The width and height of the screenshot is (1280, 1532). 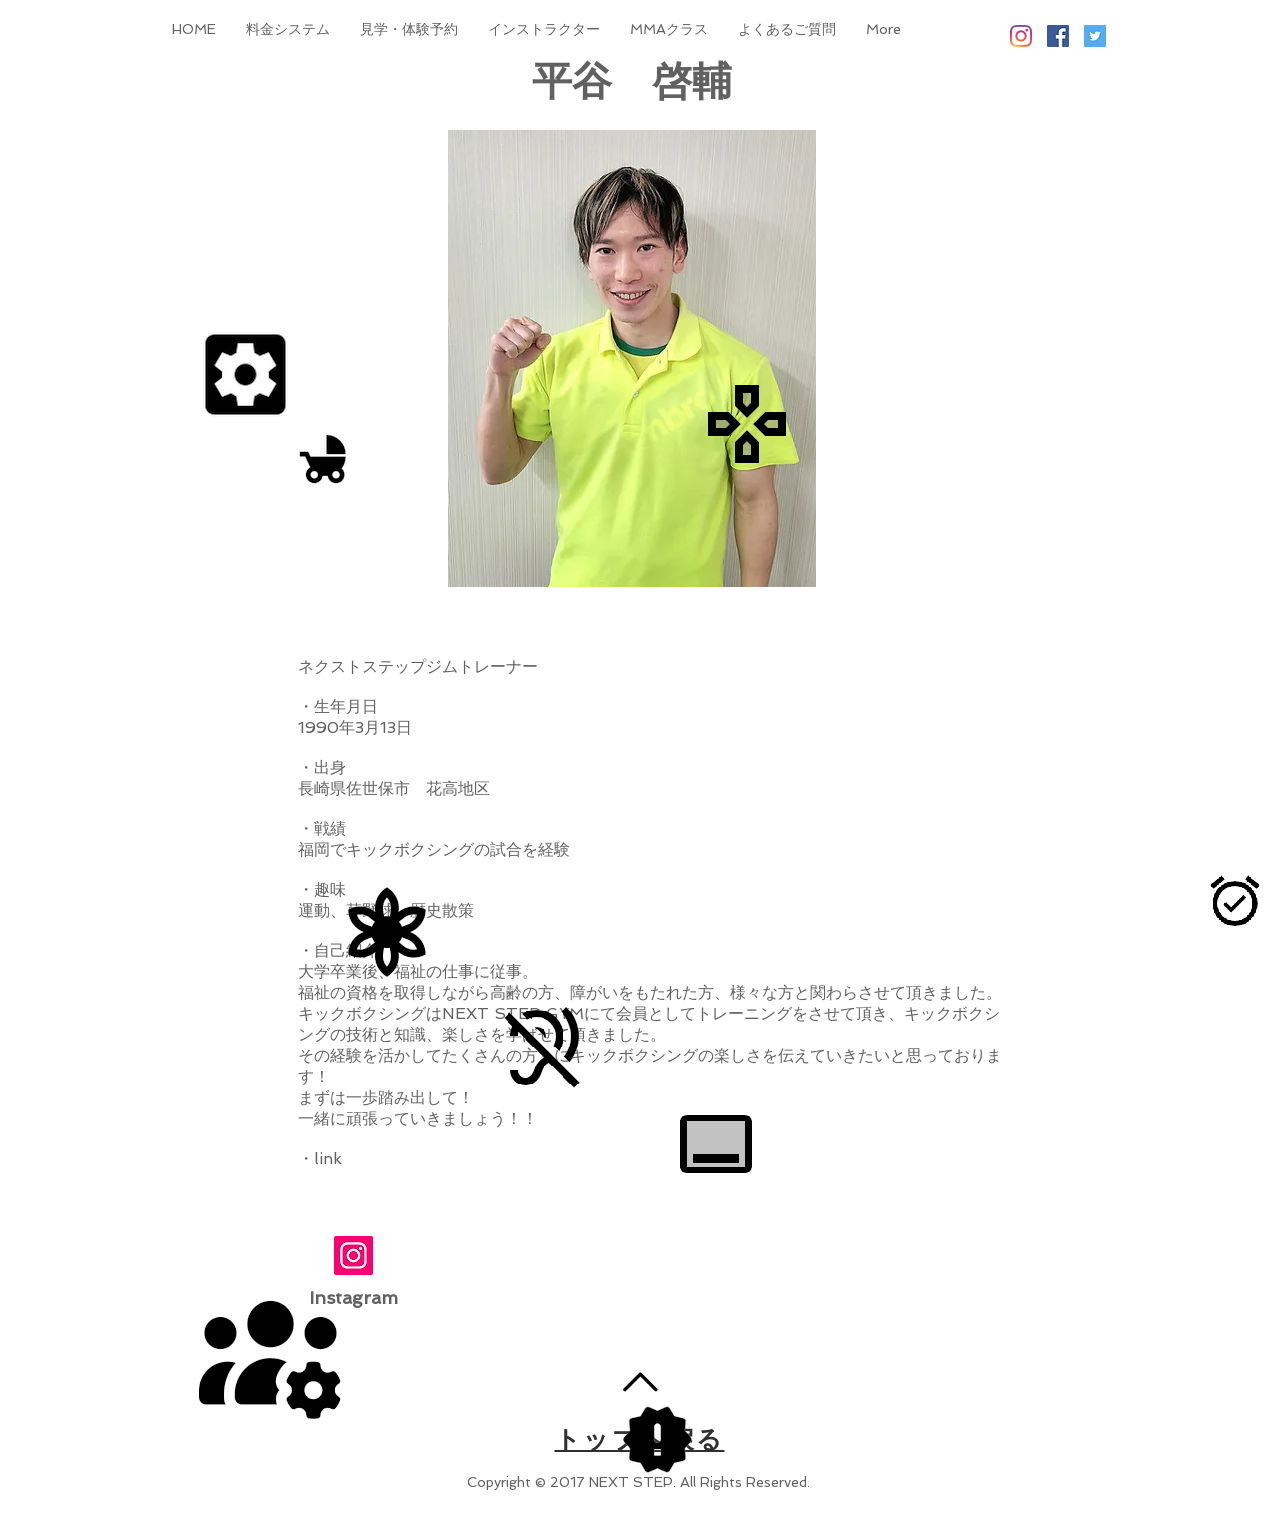 I want to click on indicates new or recently added content, so click(x=657, y=1439).